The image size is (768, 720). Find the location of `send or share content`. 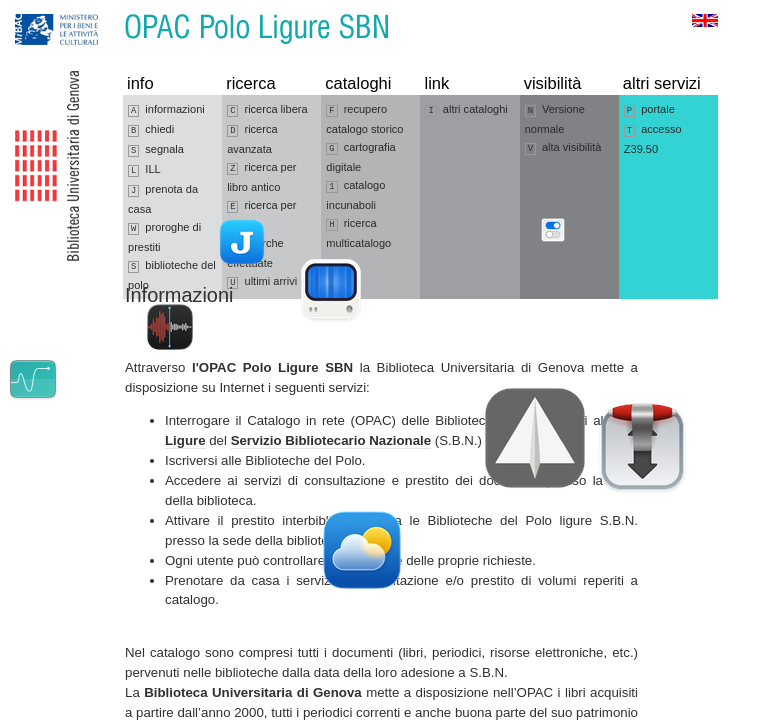

send or share content is located at coordinates (535, 438).